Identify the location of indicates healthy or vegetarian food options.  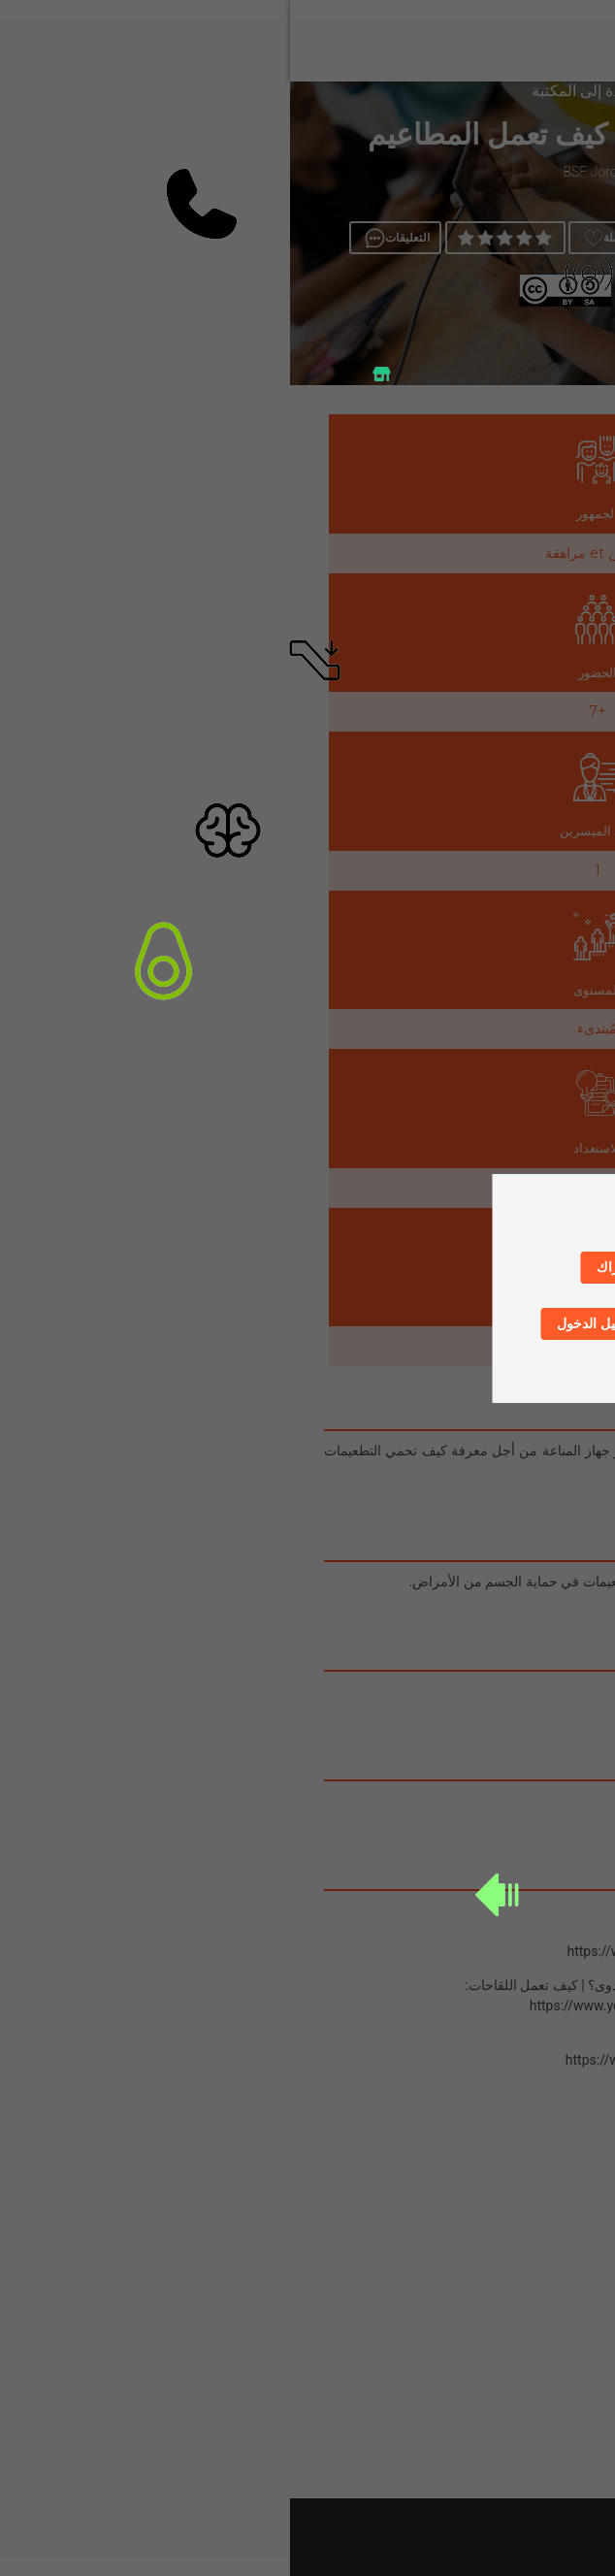
(163, 961).